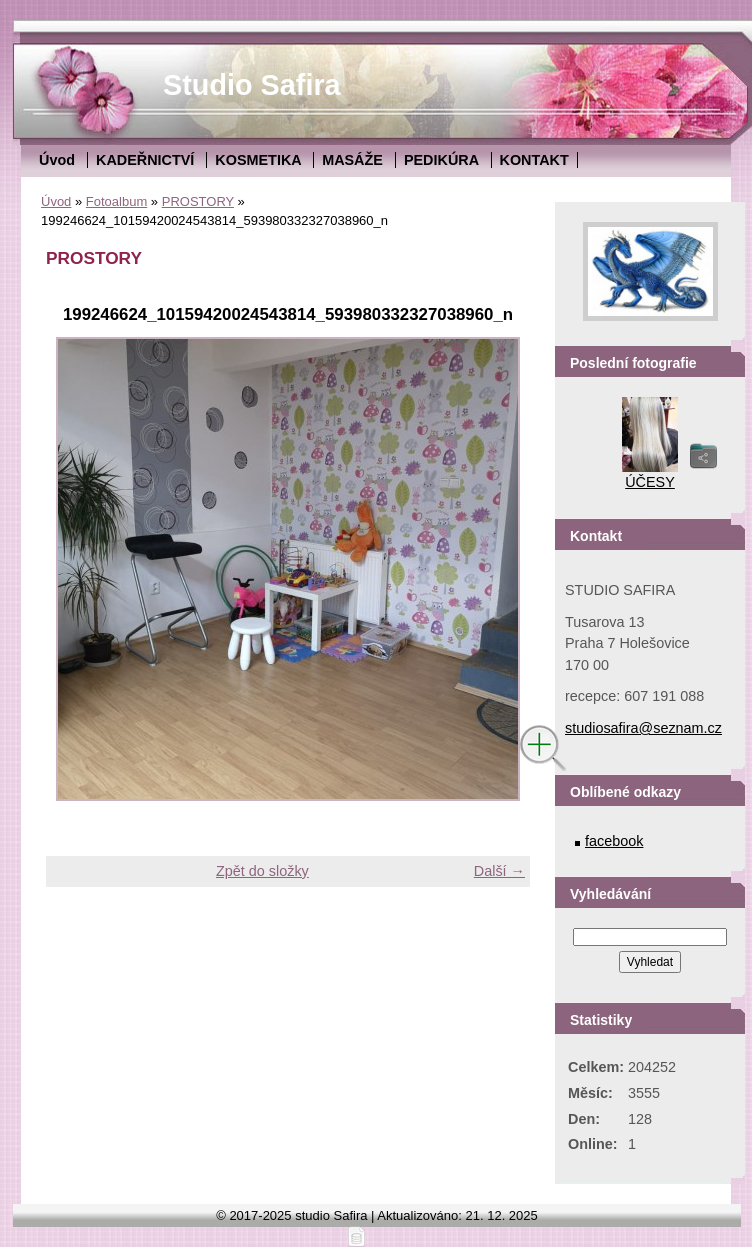 This screenshot has height=1247, width=752. What do you see at coordinates (703, 455) in the screenshot?
I see `access your public shared folder` at bounding box center [703, 455].